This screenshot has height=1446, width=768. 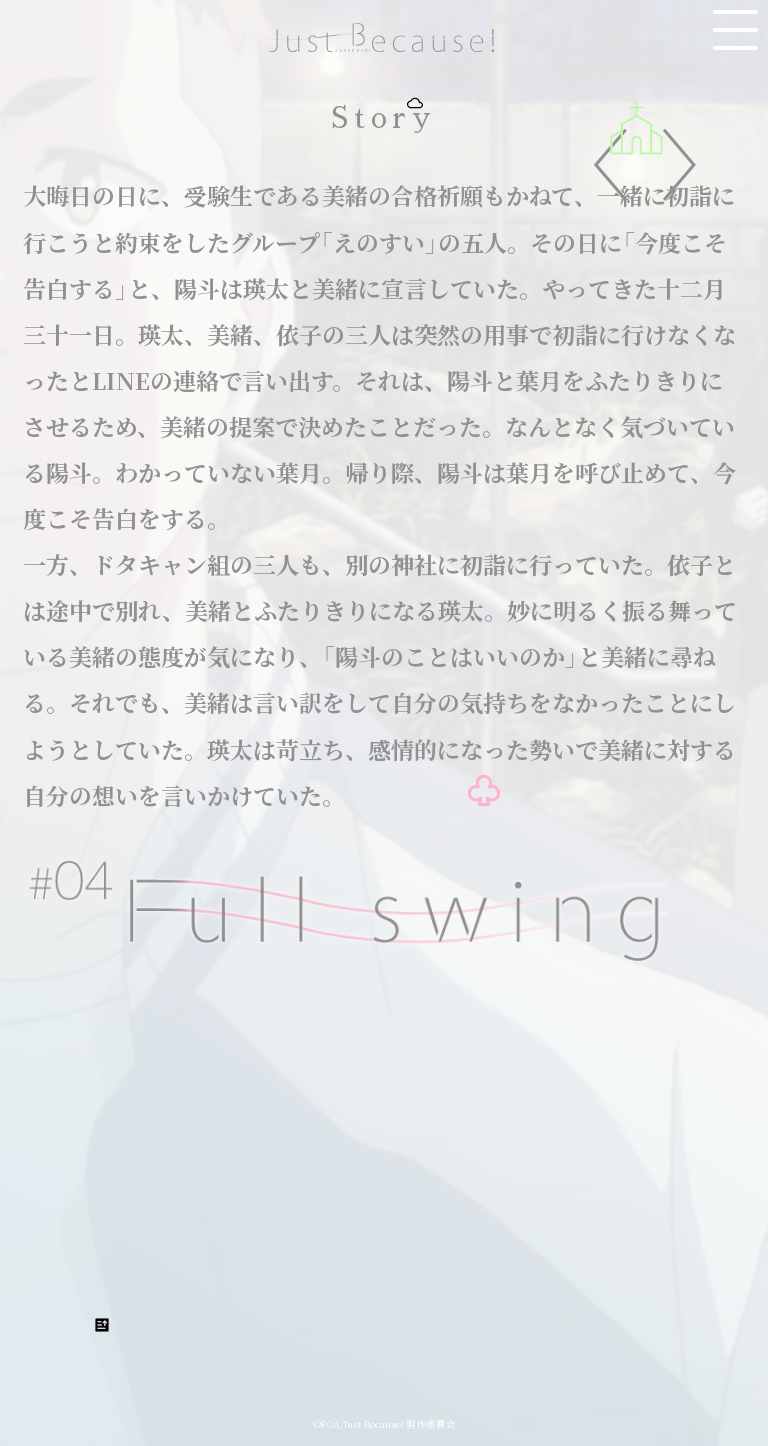 I want to click on access cloud storage, so click(x=415, y=103).